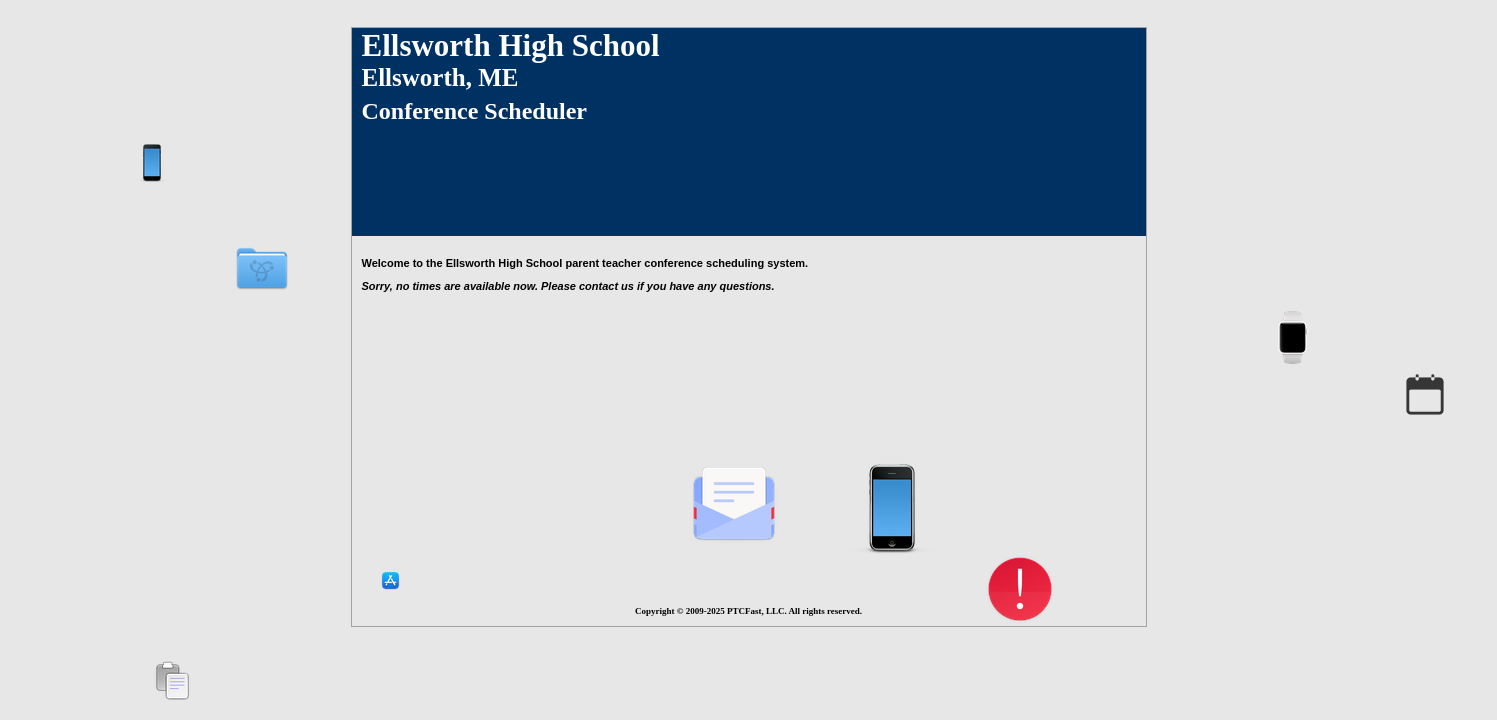  Describe the element at coordinates (734, 508) in the screenshot. I see `indicates a message has been read` at that location.